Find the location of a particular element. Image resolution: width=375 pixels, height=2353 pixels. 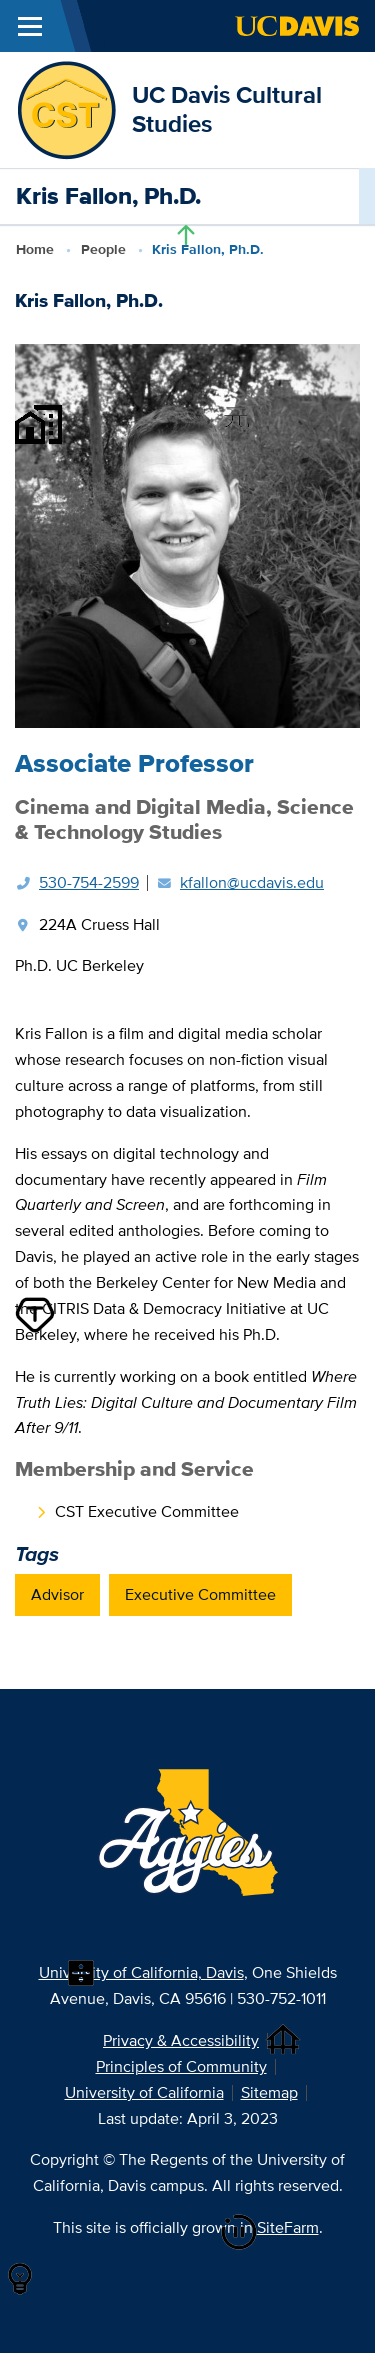

view price in chinese yuan is located at coordinates (236, 418).